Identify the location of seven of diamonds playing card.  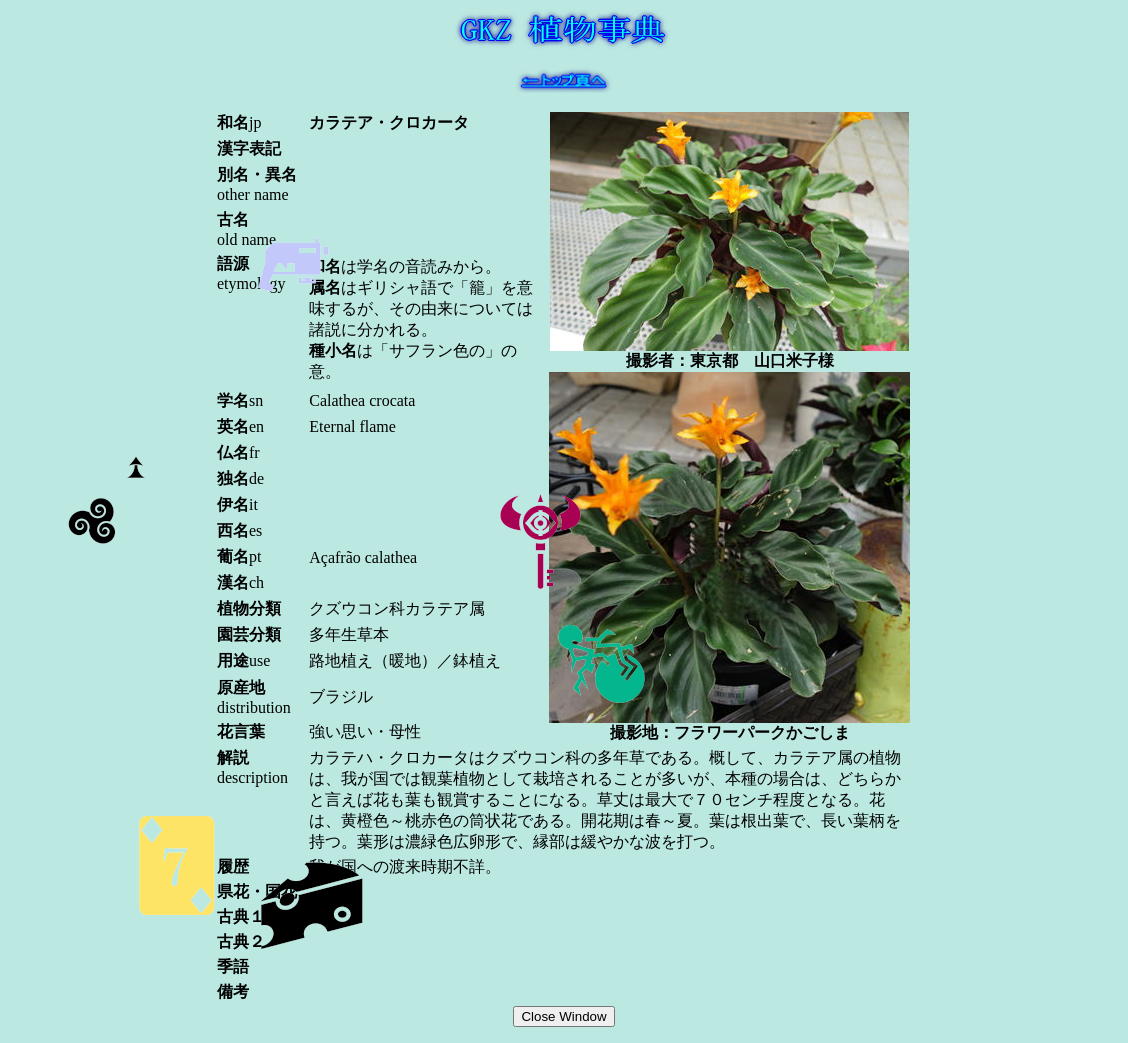
(176, 865).